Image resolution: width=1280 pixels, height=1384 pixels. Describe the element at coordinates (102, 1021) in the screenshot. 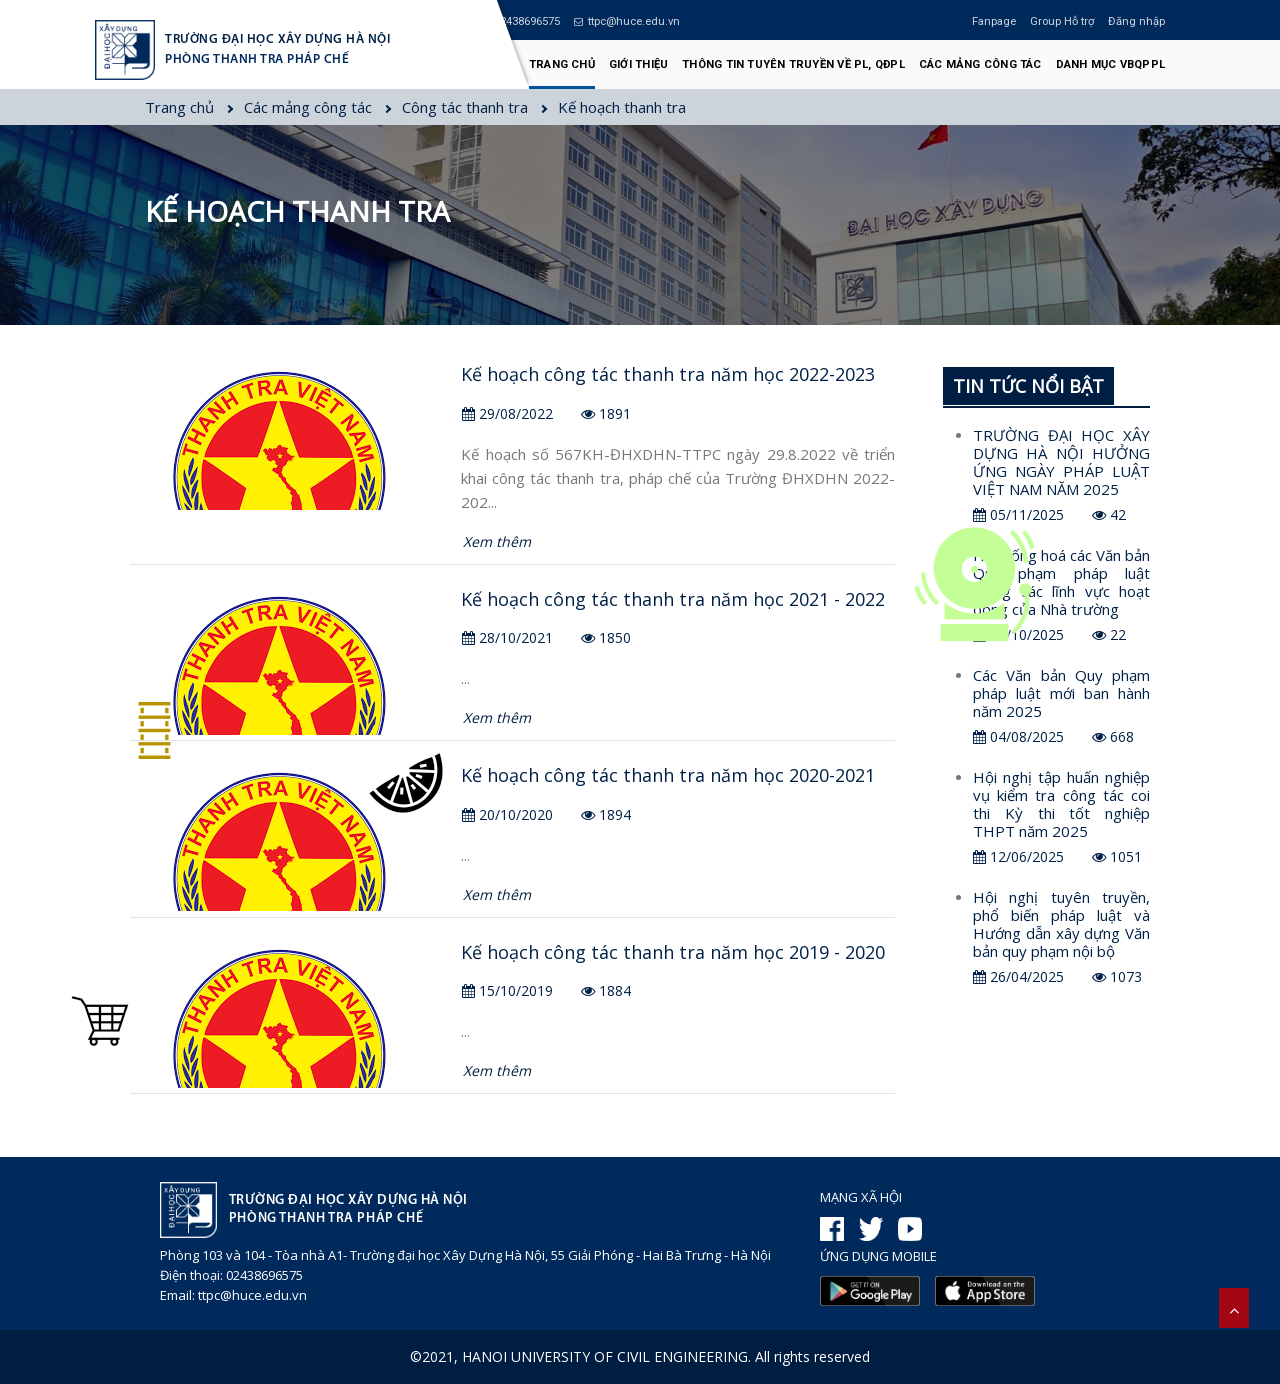

I see `view your shopping cart` at that location.